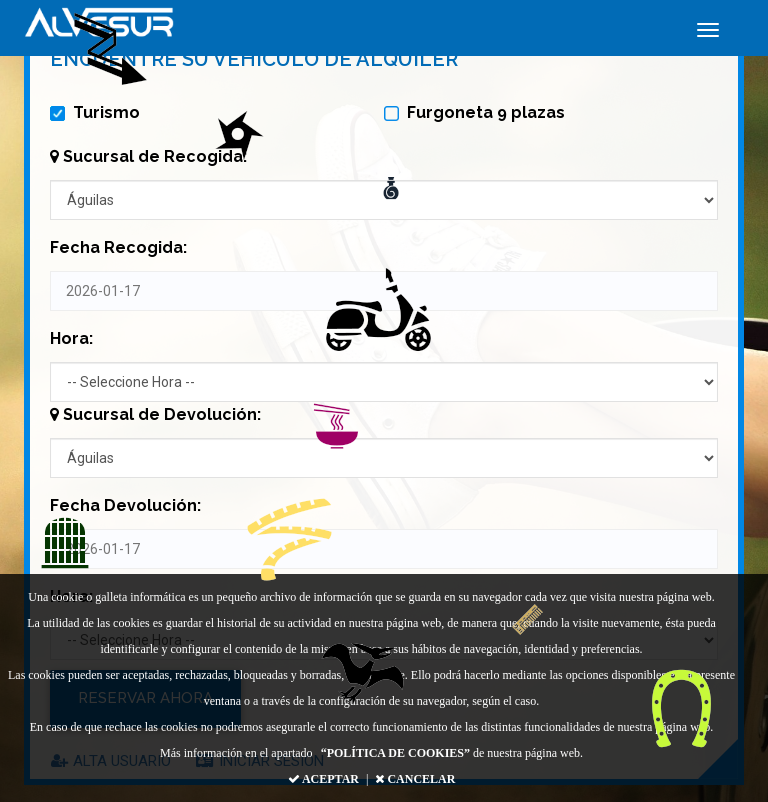 This screenshot has width=768, height=802. What do you see at coordinates (681, 708) in the screenshot?
I see `access luck or fortune-related game features` at bounding box center [681, 708].